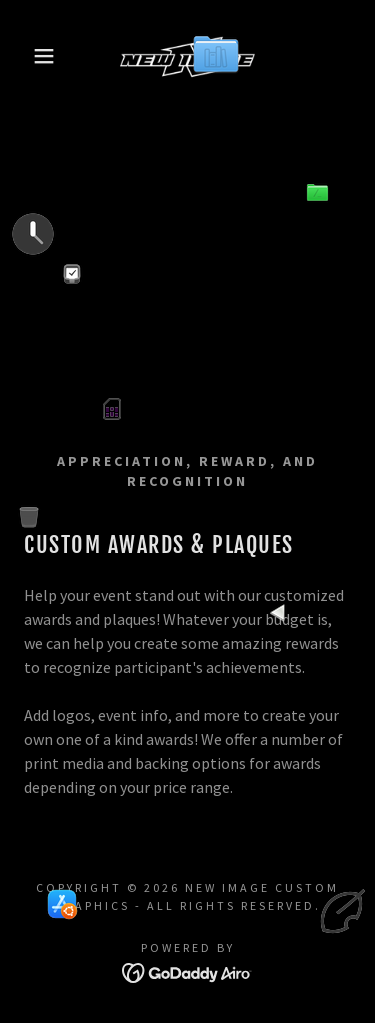 This screenshot has height=1023, width=375. Describe the element at coordinates (317, 192) in the screenshot. I see `access the root directory folder` at that location.